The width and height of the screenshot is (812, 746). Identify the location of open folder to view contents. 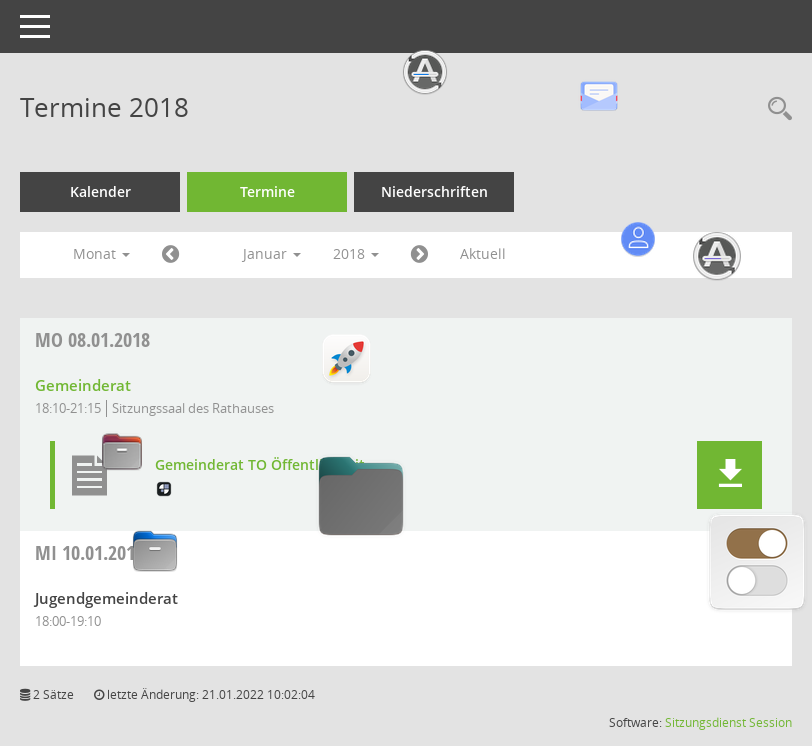
(361, 496).